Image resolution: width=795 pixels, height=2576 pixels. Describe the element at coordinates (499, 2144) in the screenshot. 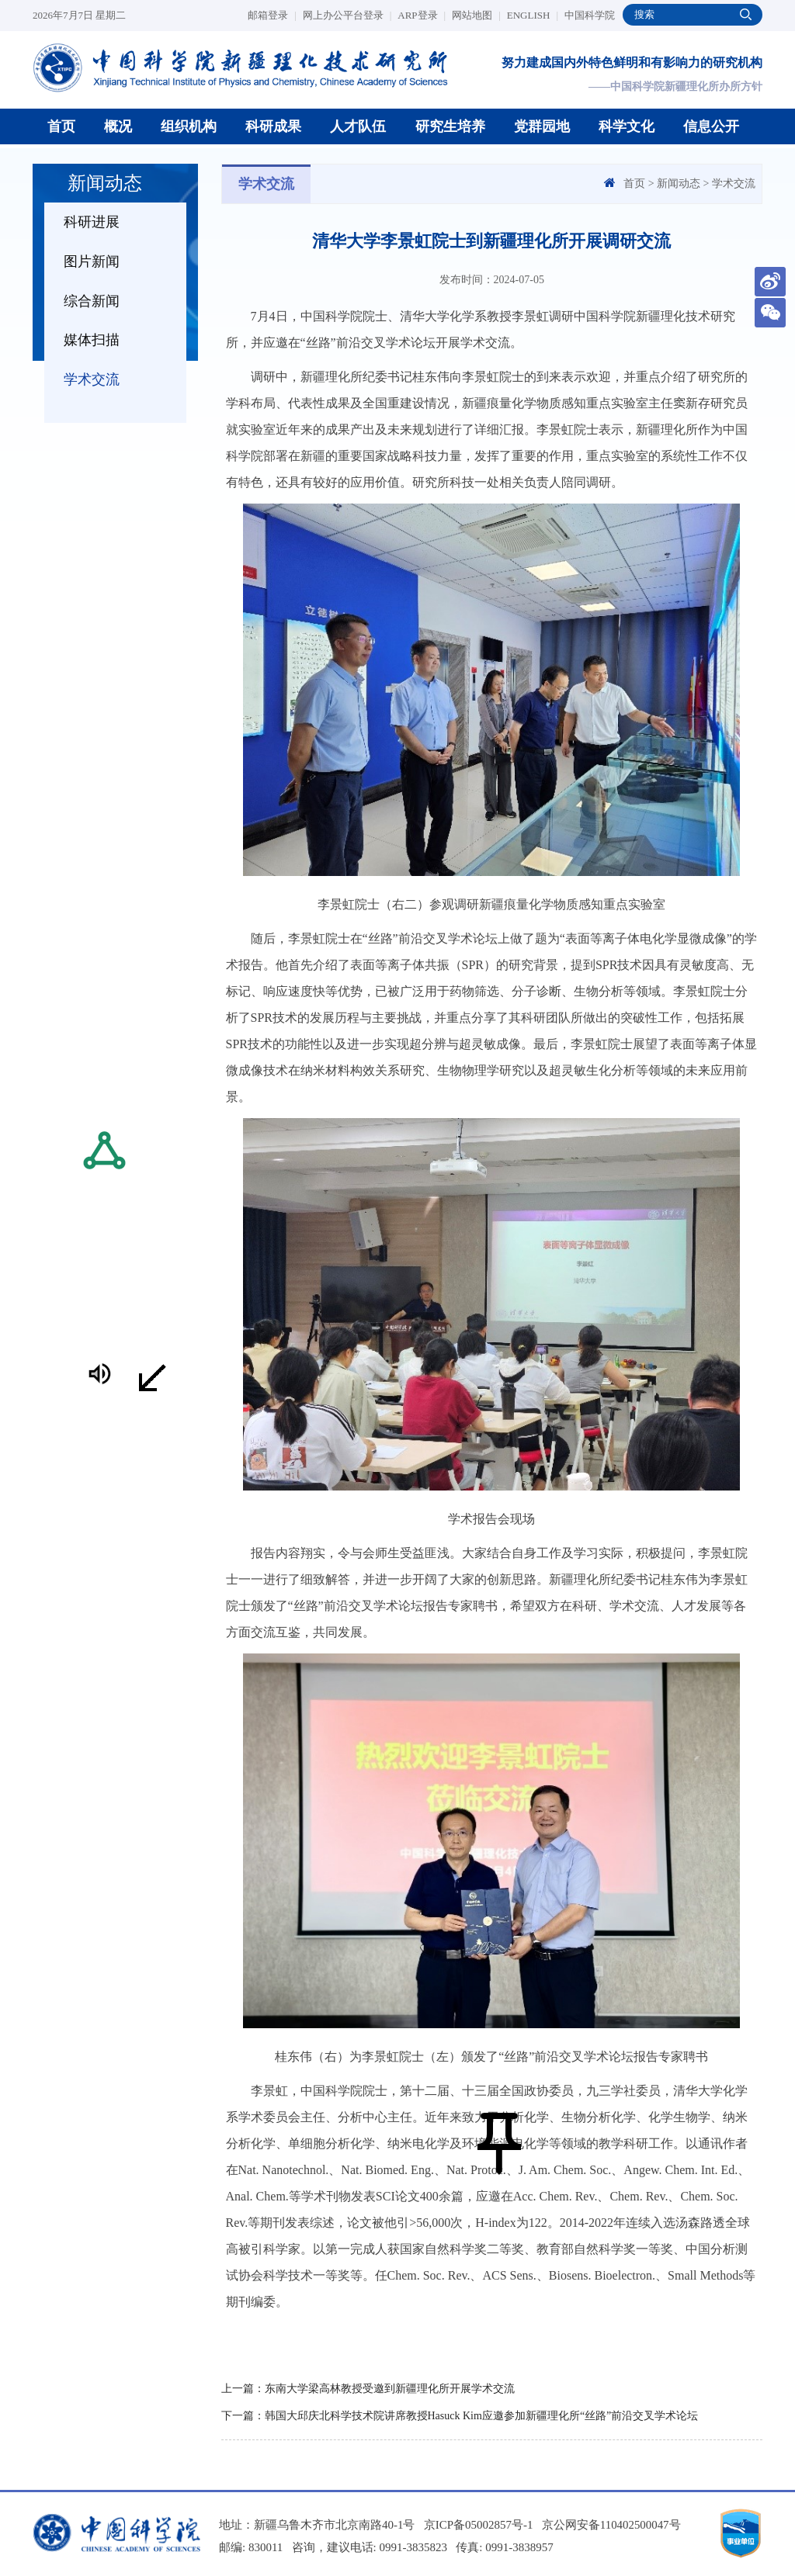

I see `pin an item to keep it visible` at that location.